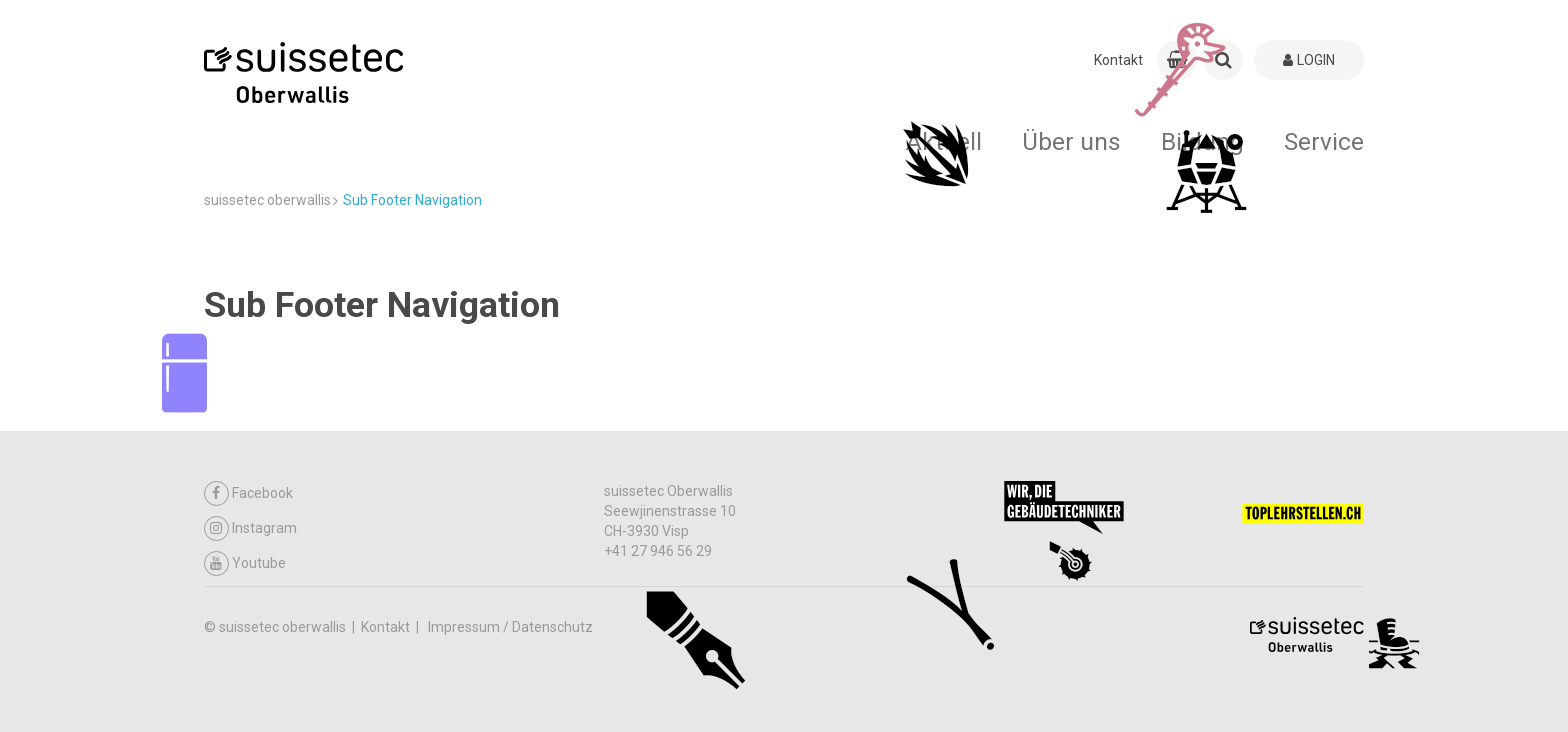 The height and width of the screenshot is (732, 1568). I want to click on compose a new document or note, so click(696, 640).